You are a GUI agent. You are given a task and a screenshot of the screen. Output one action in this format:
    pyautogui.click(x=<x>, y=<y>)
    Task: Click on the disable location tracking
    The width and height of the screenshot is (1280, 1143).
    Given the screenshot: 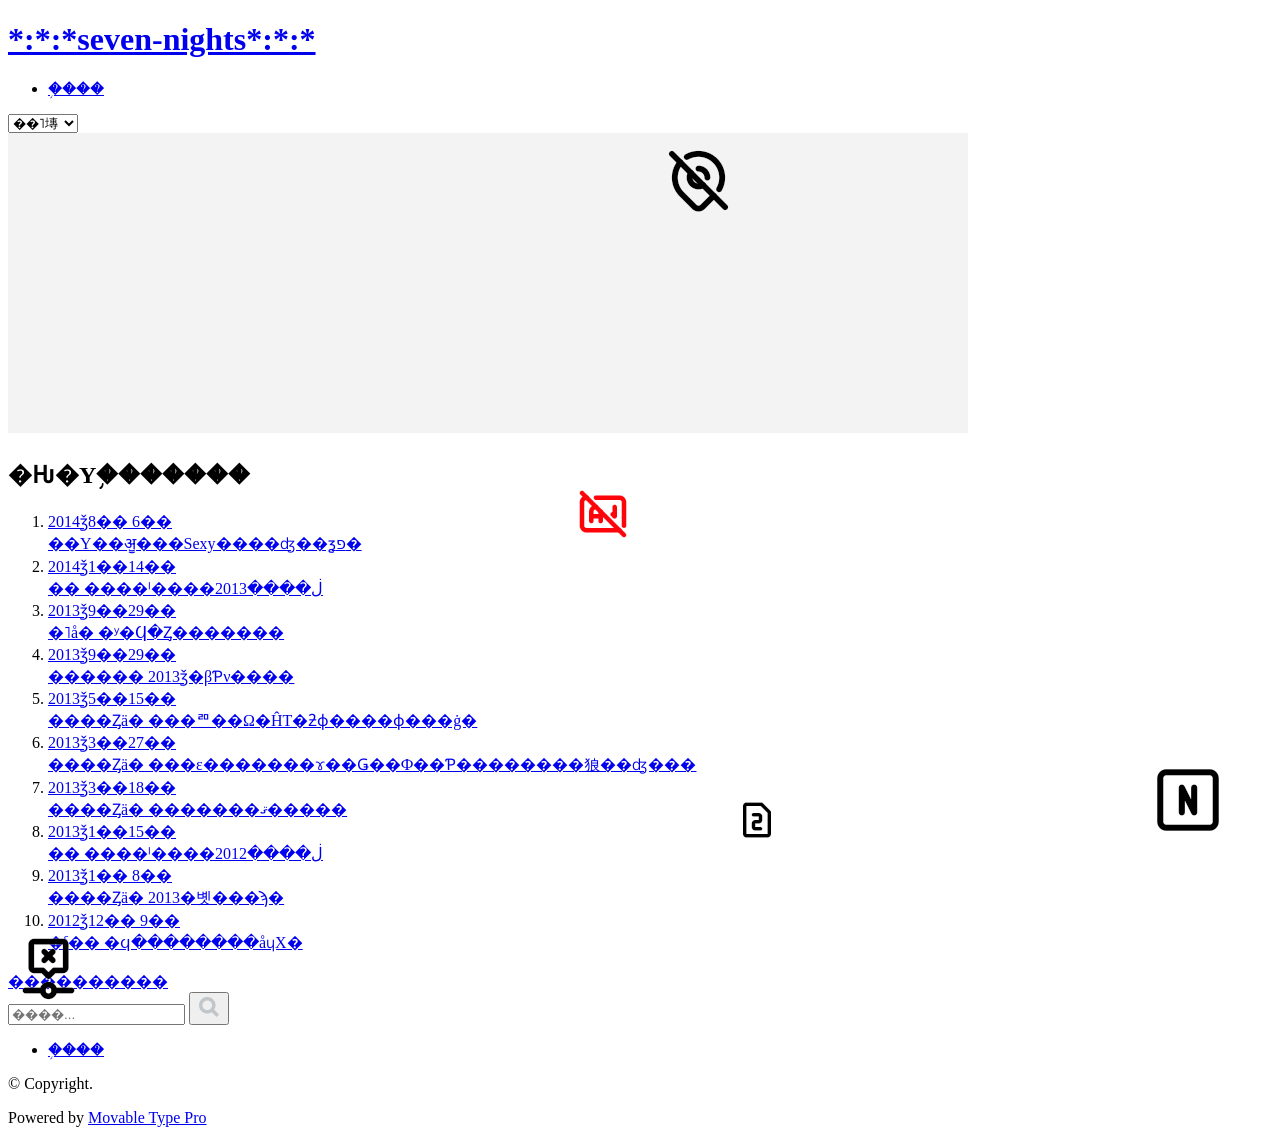 What is the action you would take?
    pyautogui.click(x=698, y=180)
    